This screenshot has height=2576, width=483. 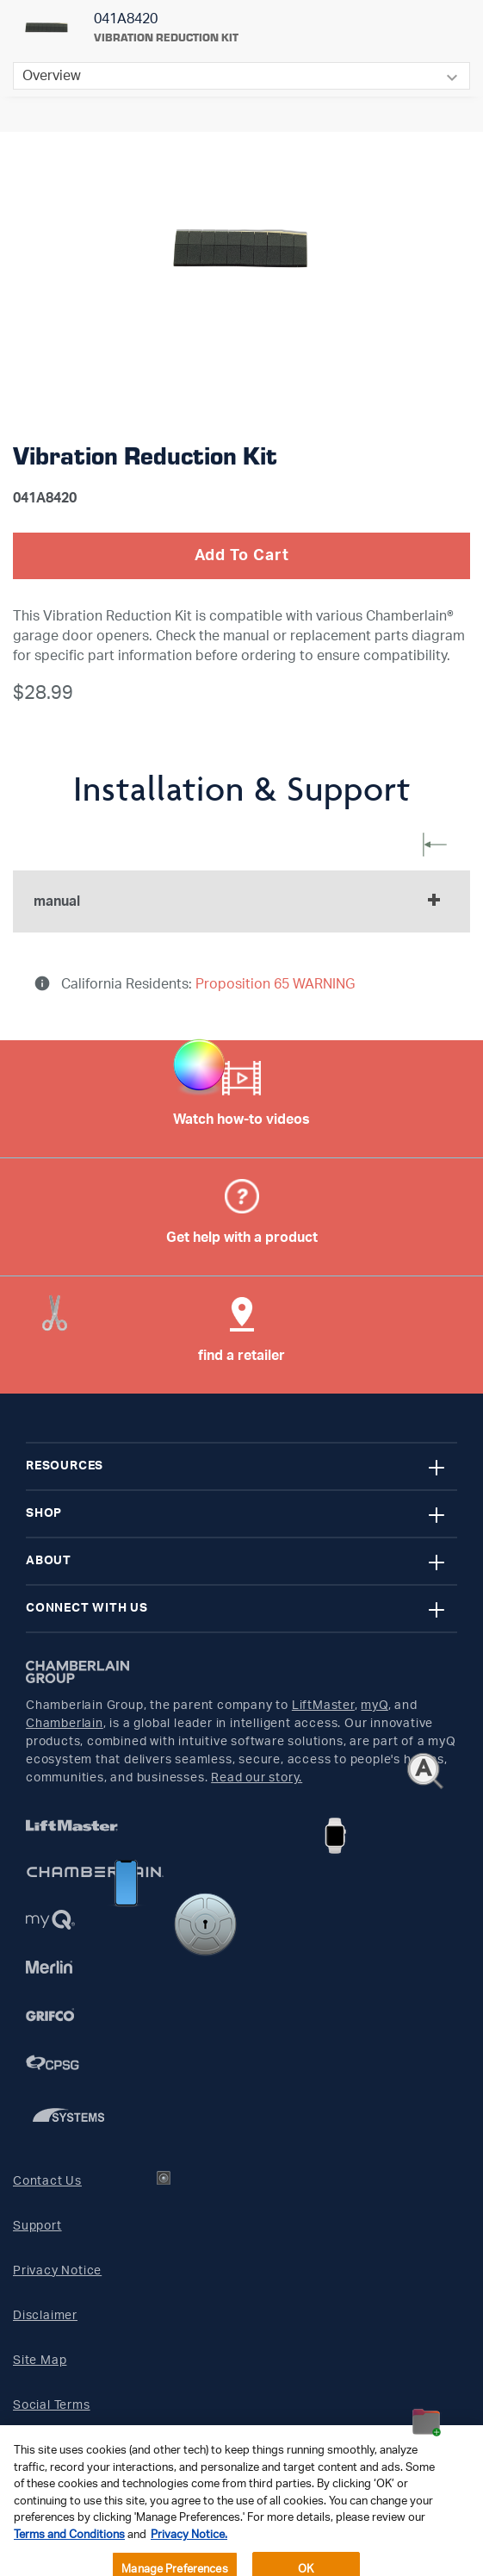 I want to click on customize profile background color, so click(x=199, y=1064).